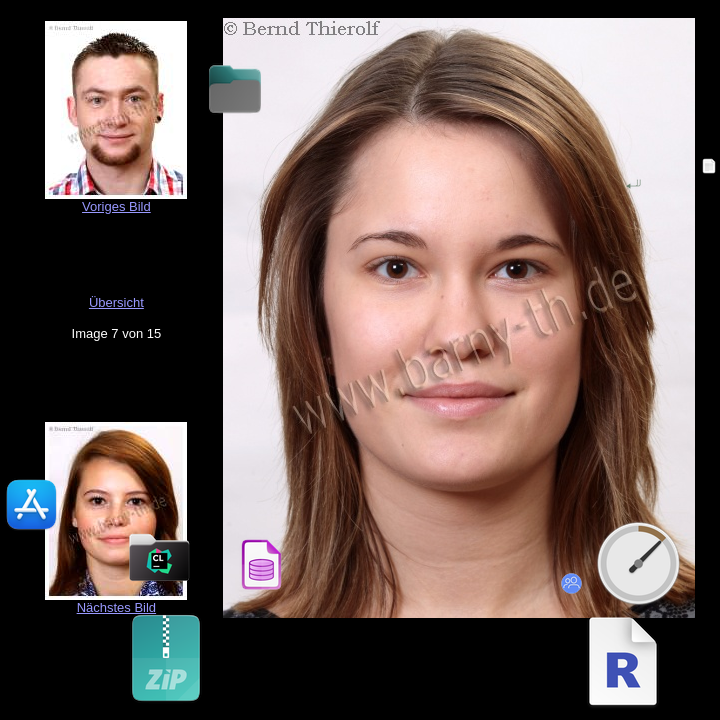 The width and height of the screenshot is (720, 720). I want to click on open CLion project folder, so click(159, 559).